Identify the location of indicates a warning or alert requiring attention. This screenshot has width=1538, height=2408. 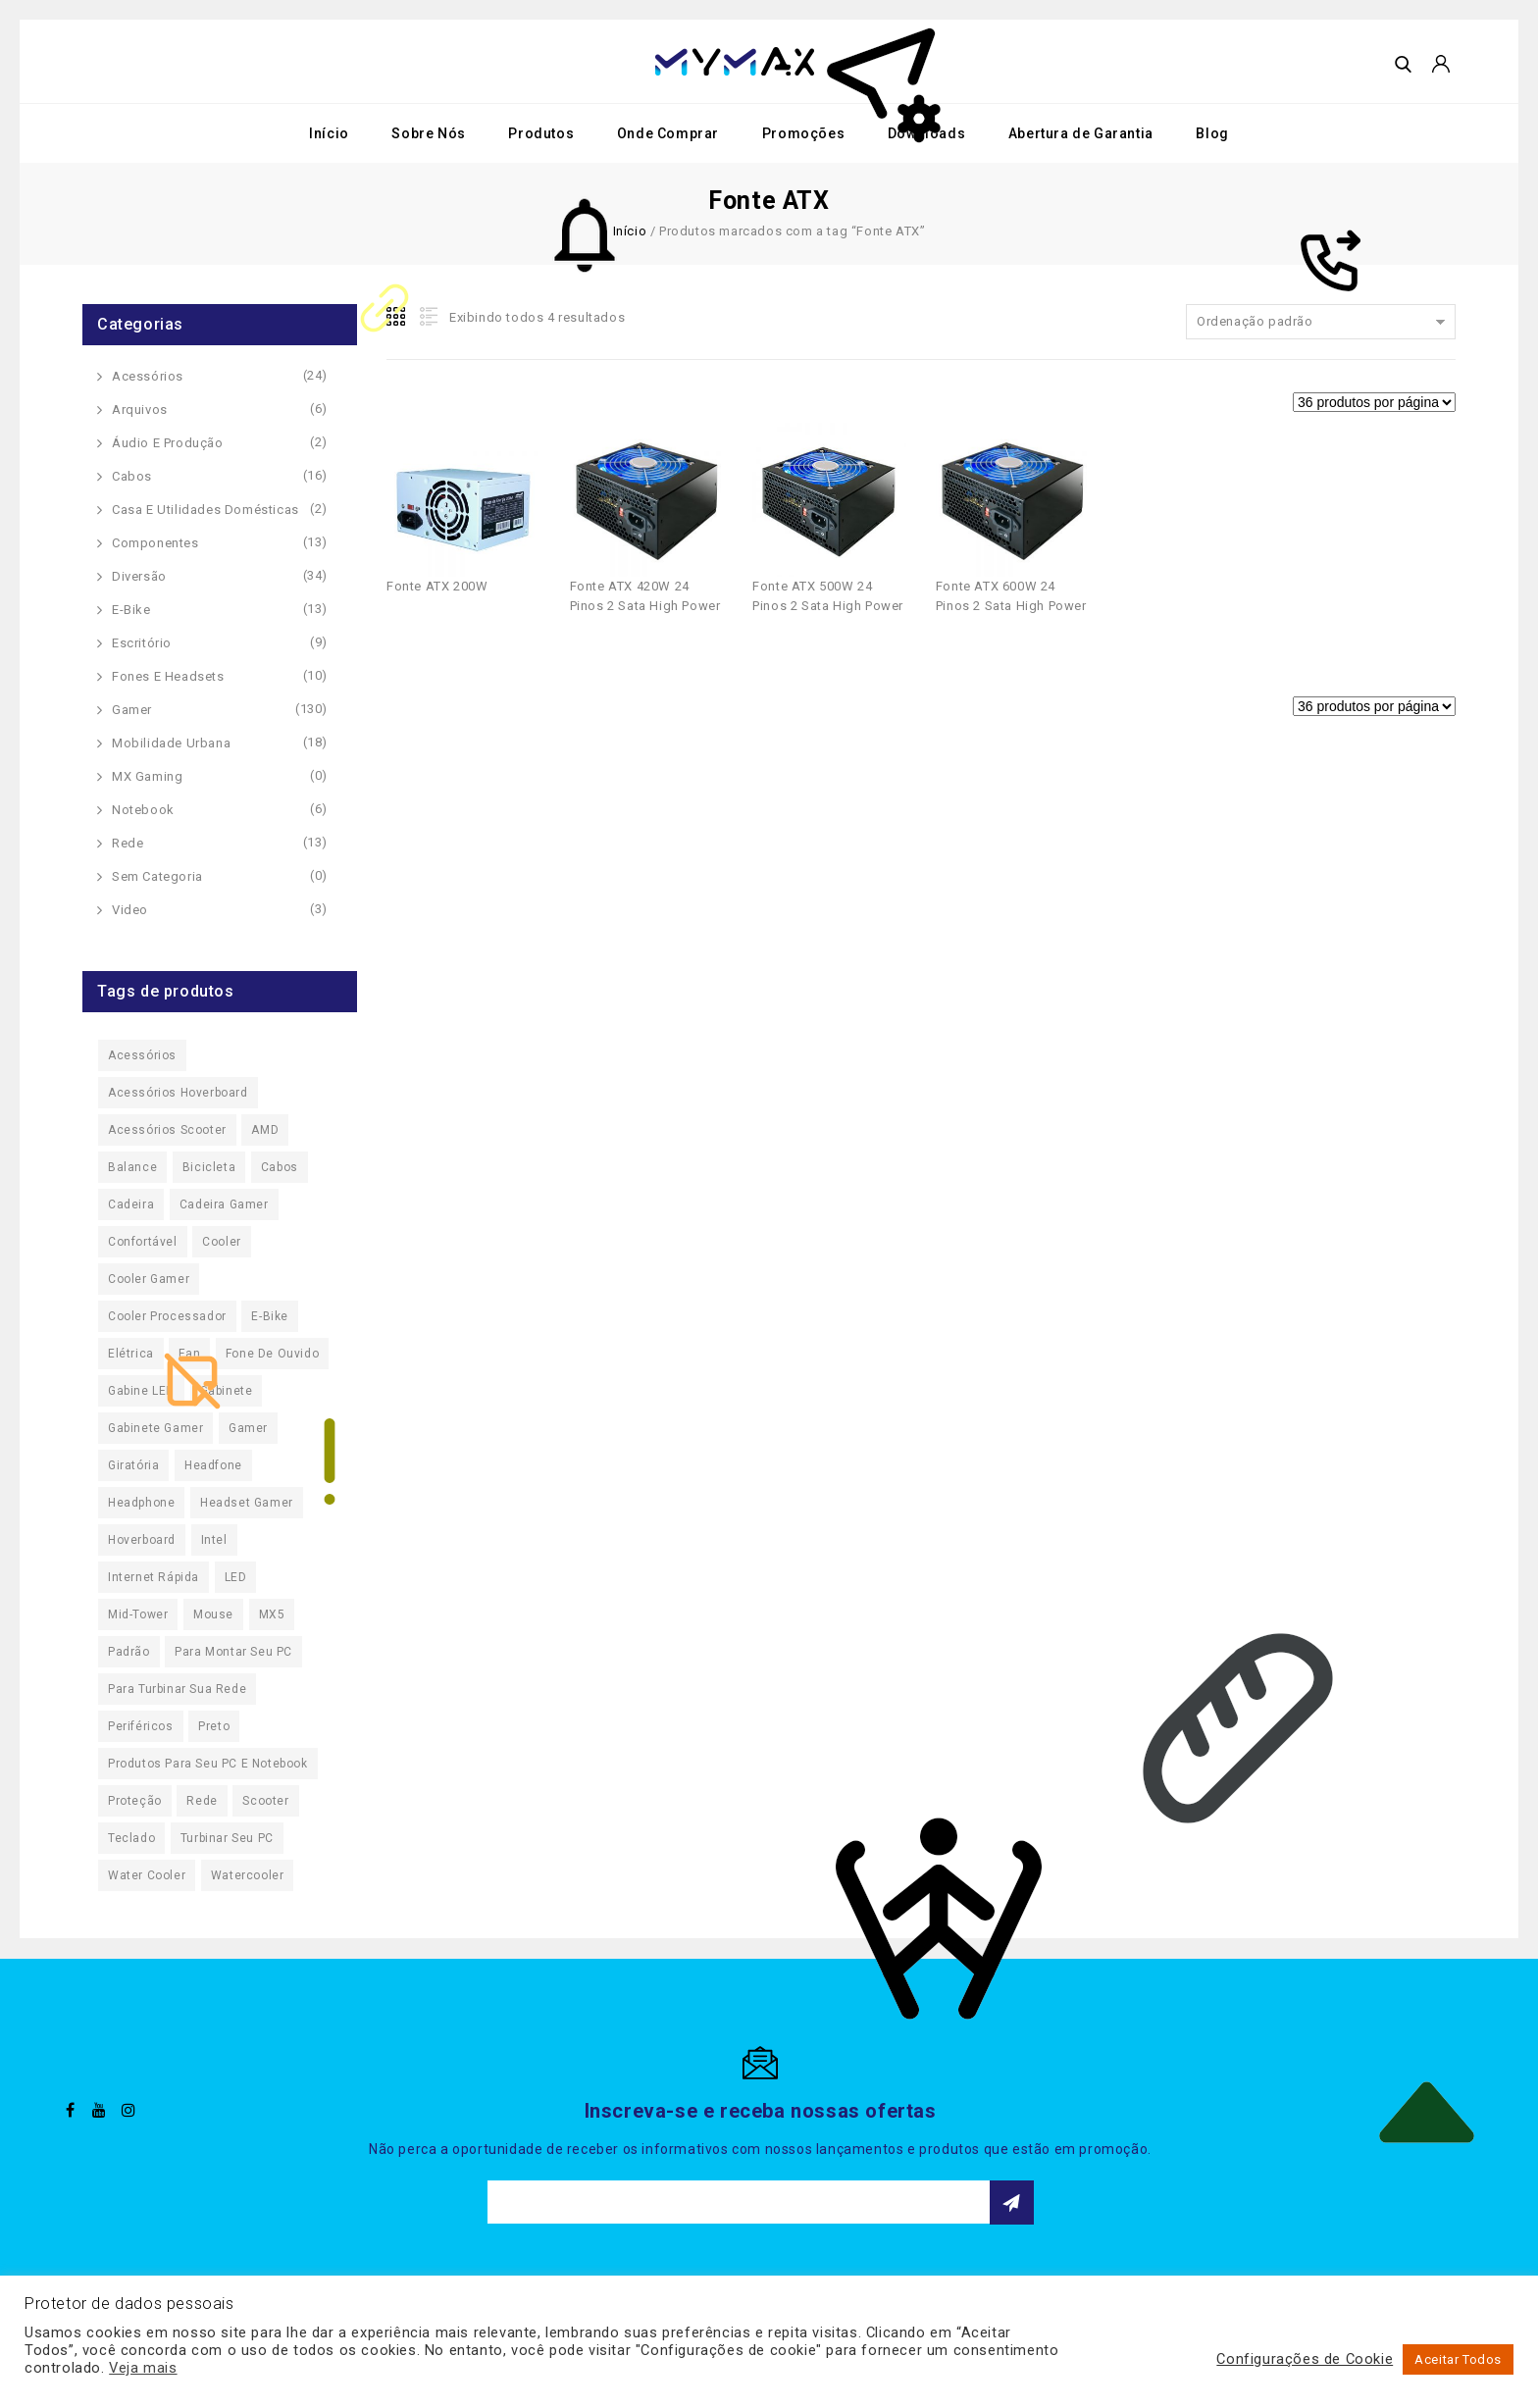
(330, 1461).